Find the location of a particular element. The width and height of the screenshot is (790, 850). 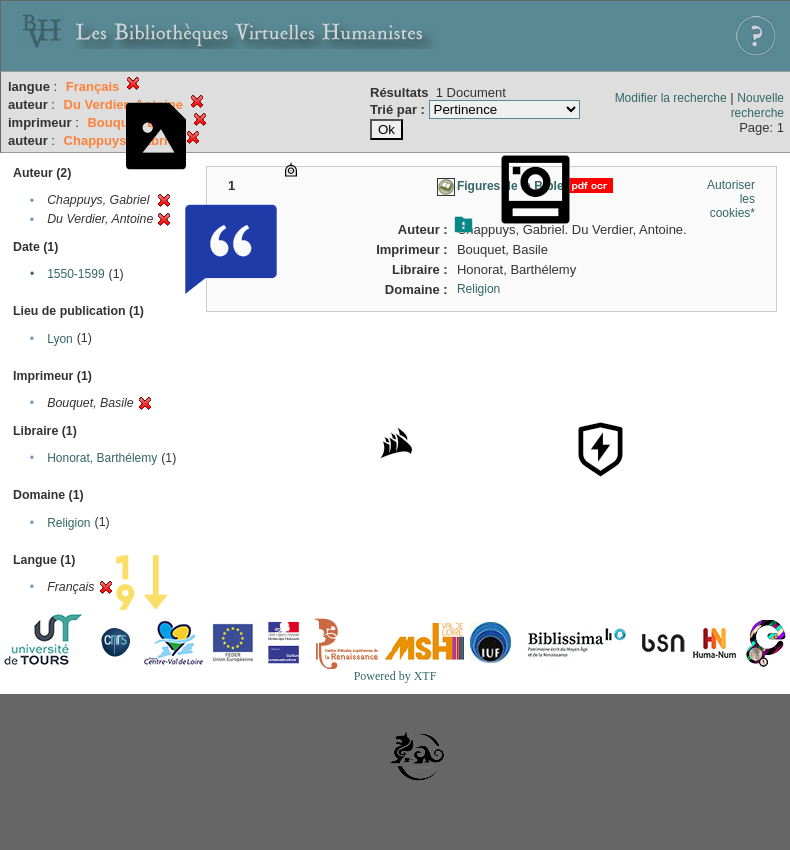

sort numbers in ascending order is located at coordinates (137, 582).